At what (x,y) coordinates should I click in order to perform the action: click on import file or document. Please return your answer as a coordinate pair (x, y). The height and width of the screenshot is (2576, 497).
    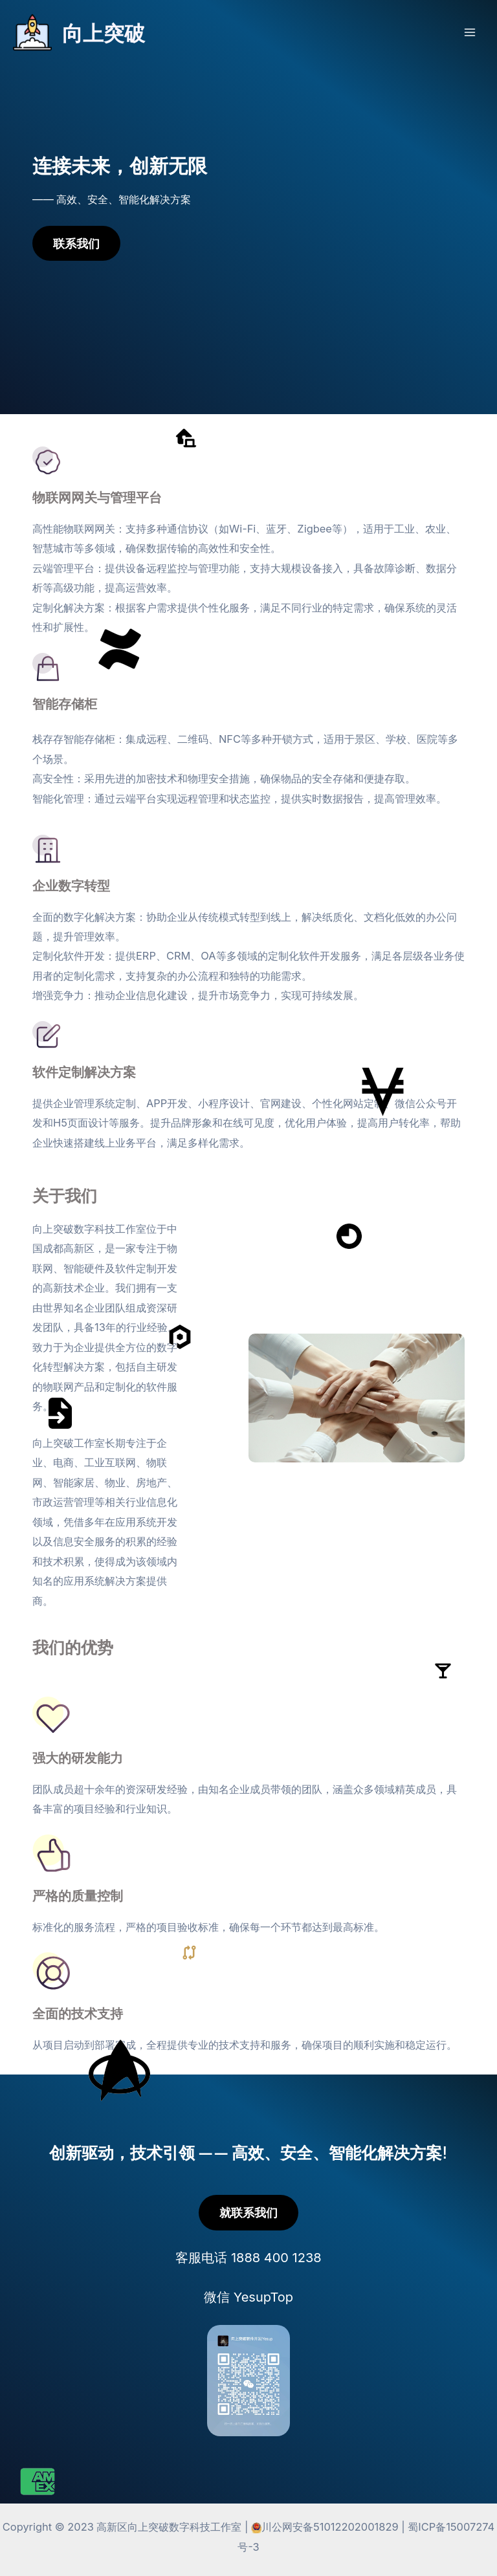
    Looking at the image, I should click on (60, 1413).